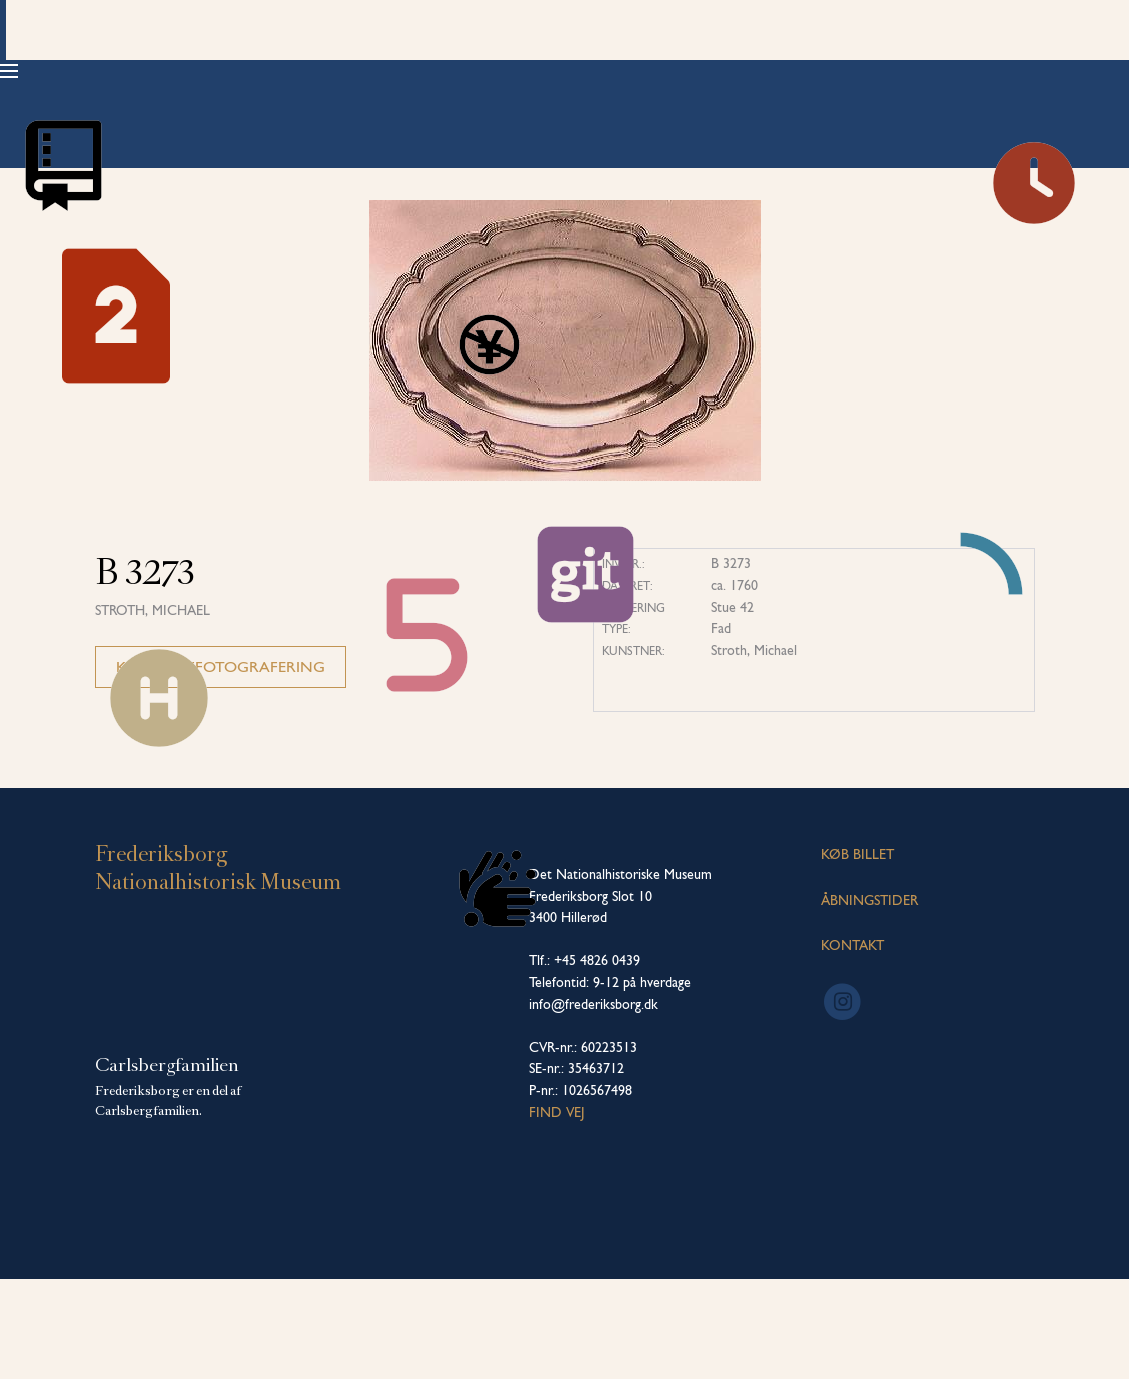 The height and width of the screenshot is (1379, 1129). What do you see at coordinates (63, 162) in the screenshot?
I see `access a git repository` at bounding box center [63, 162].